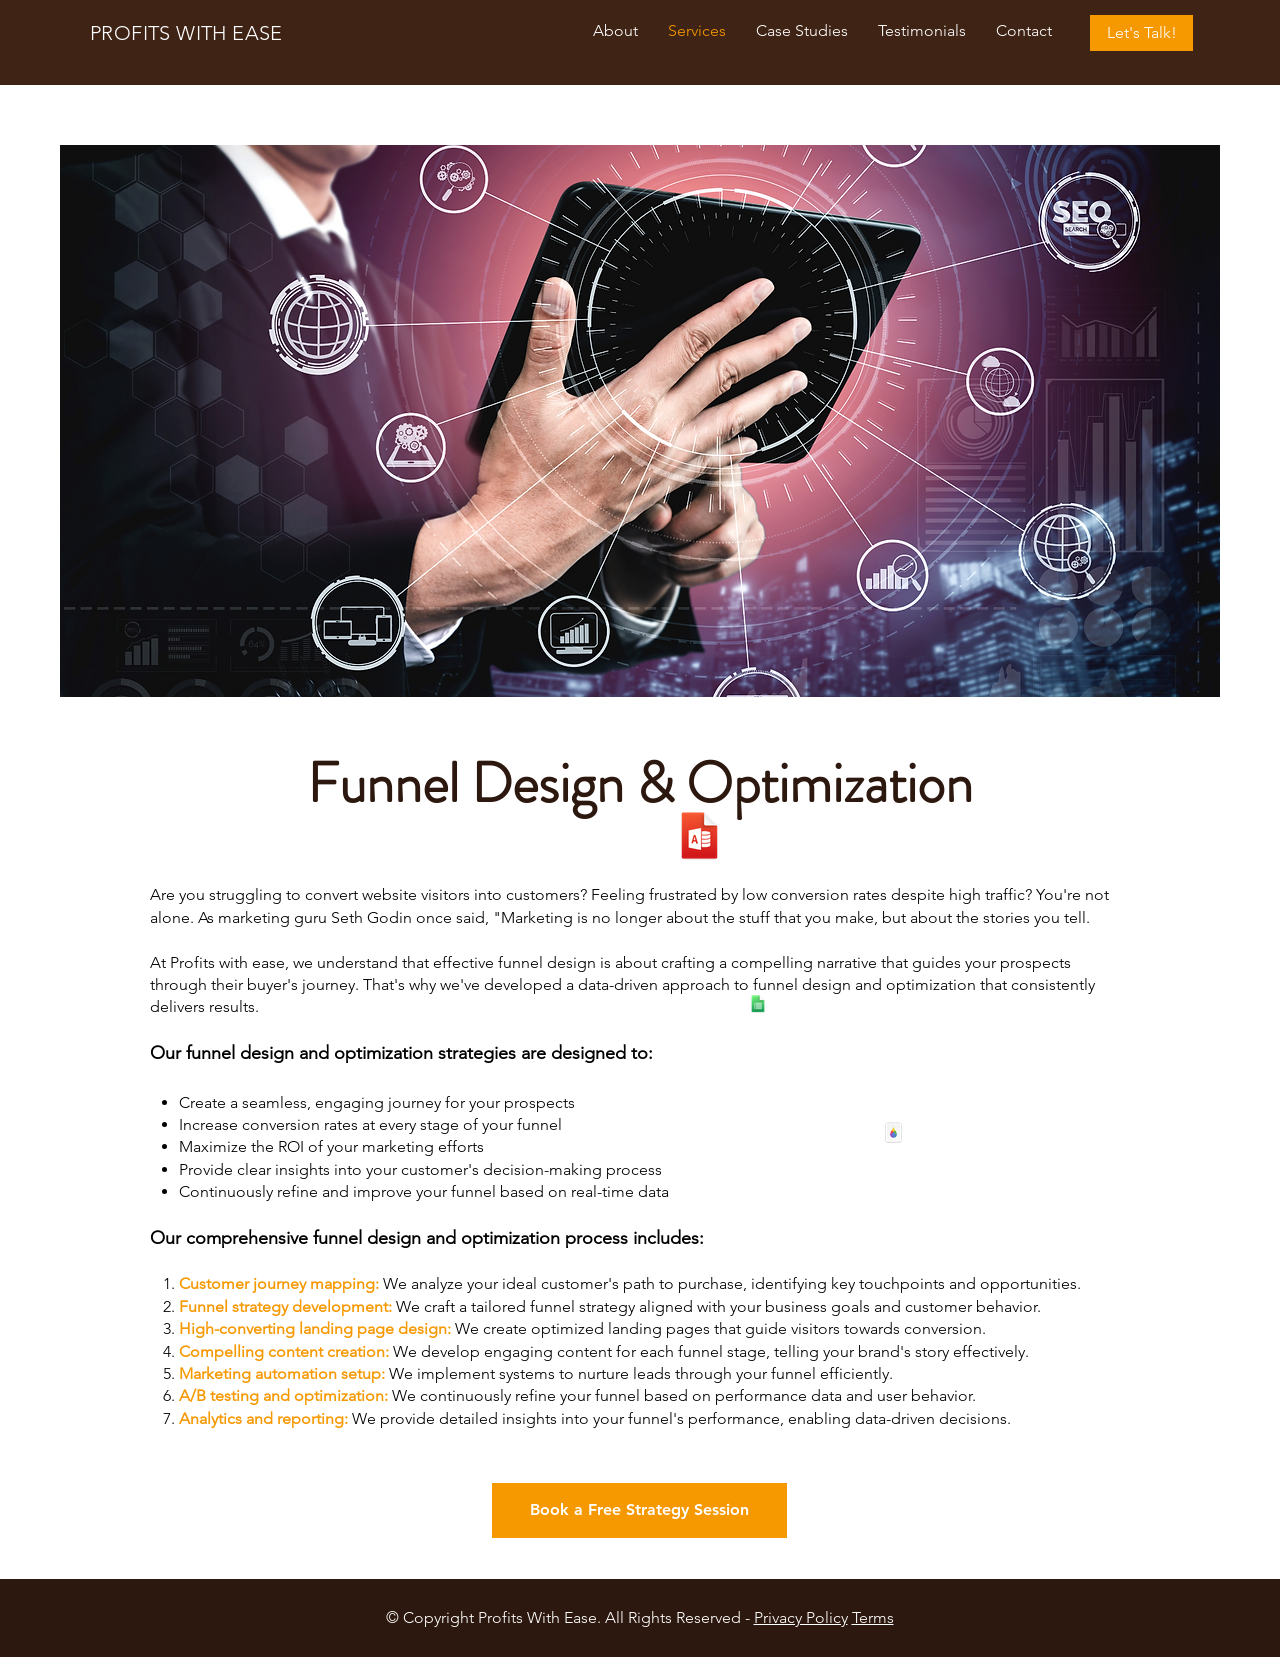 Image resolution: width=1280 pixels, height=1657 pixels. What do you see at coordinates (758, 1004) in the screenshot?
I see `google forms file or document` at bounding box center [758, 1004].